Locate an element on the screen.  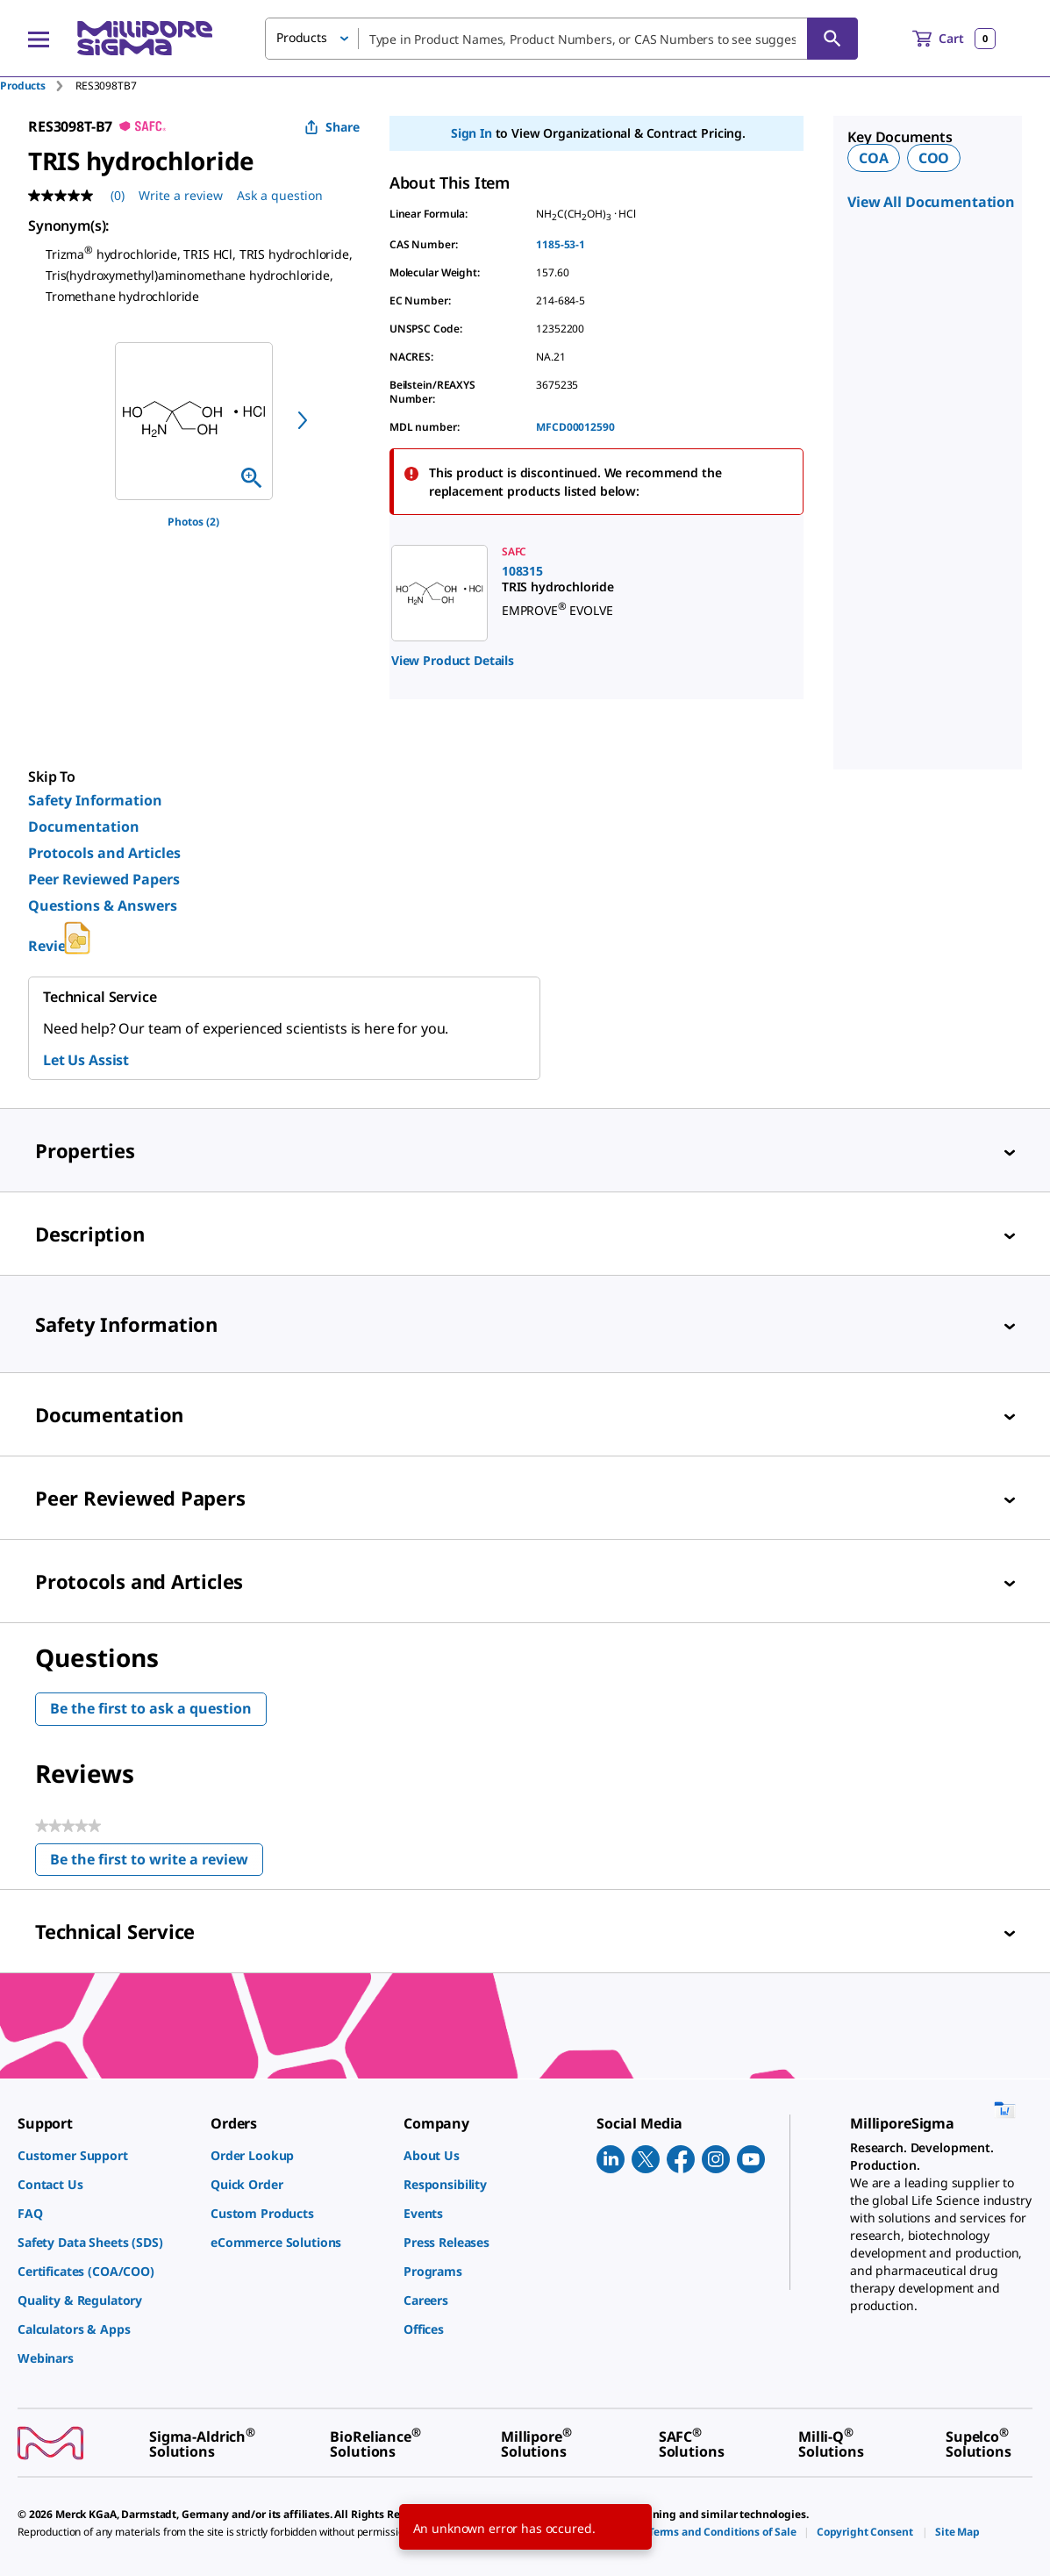
libreoffice draw template file is located at coordinates (77, 938).